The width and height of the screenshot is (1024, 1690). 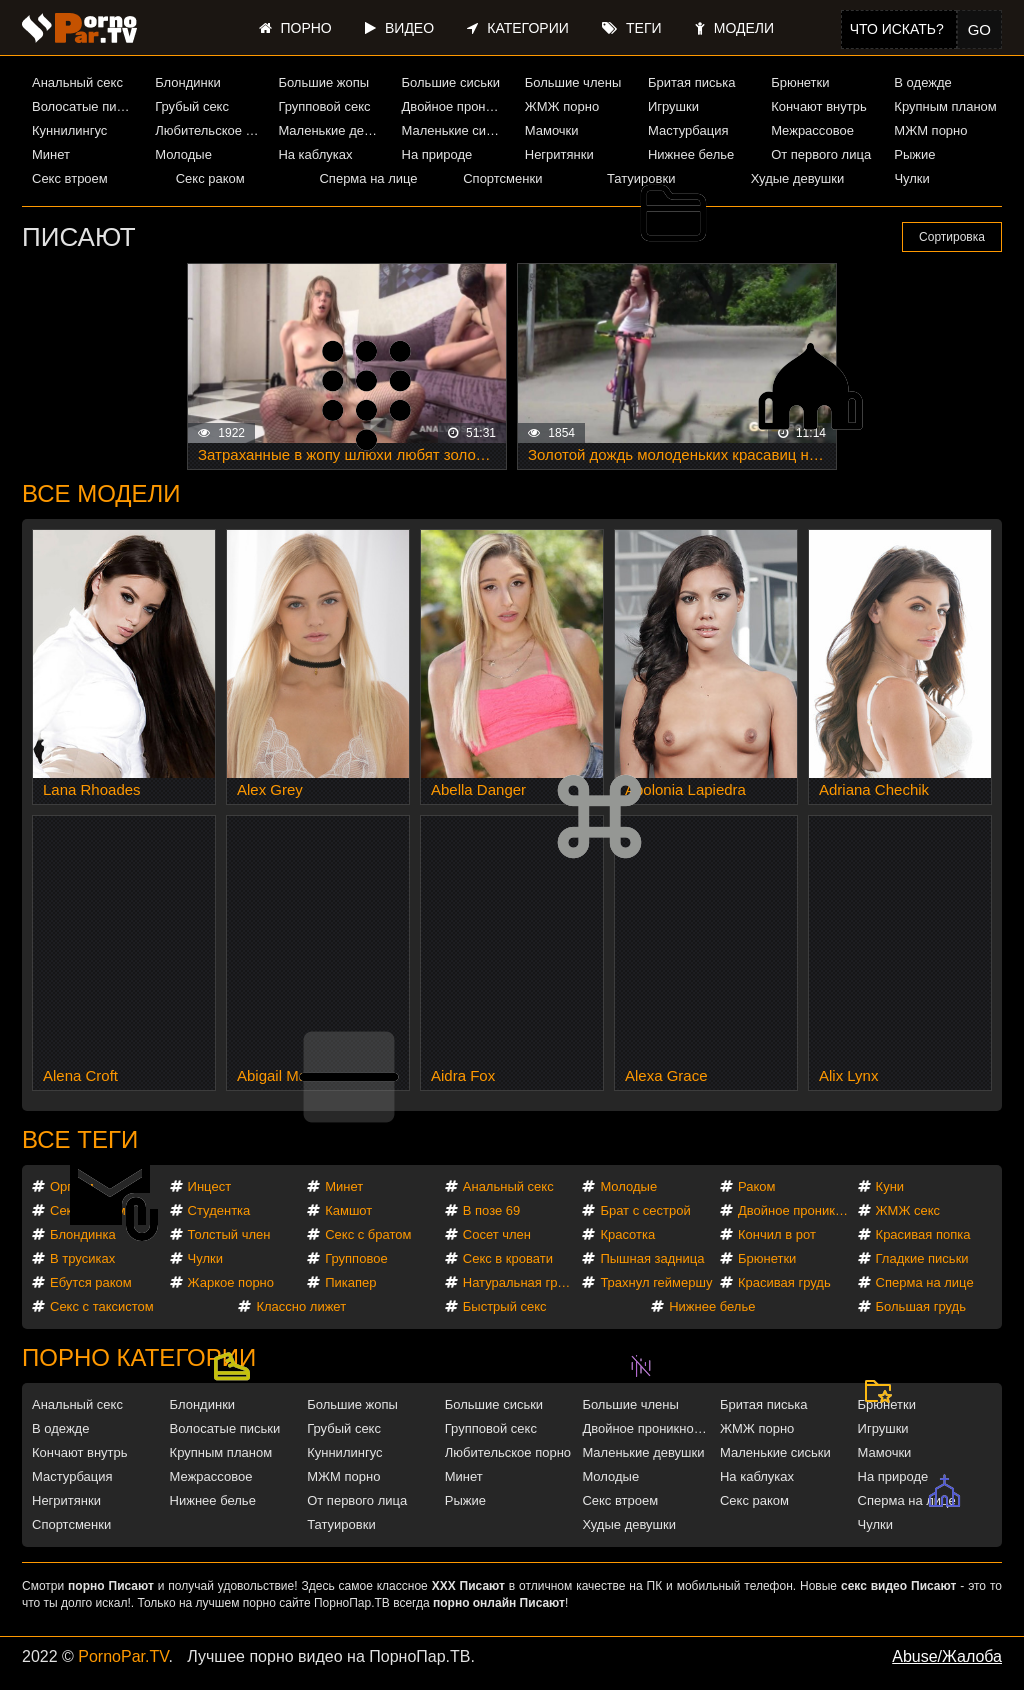 I want to click on access your starred or favorite folder, so click(x=878, y=1391).